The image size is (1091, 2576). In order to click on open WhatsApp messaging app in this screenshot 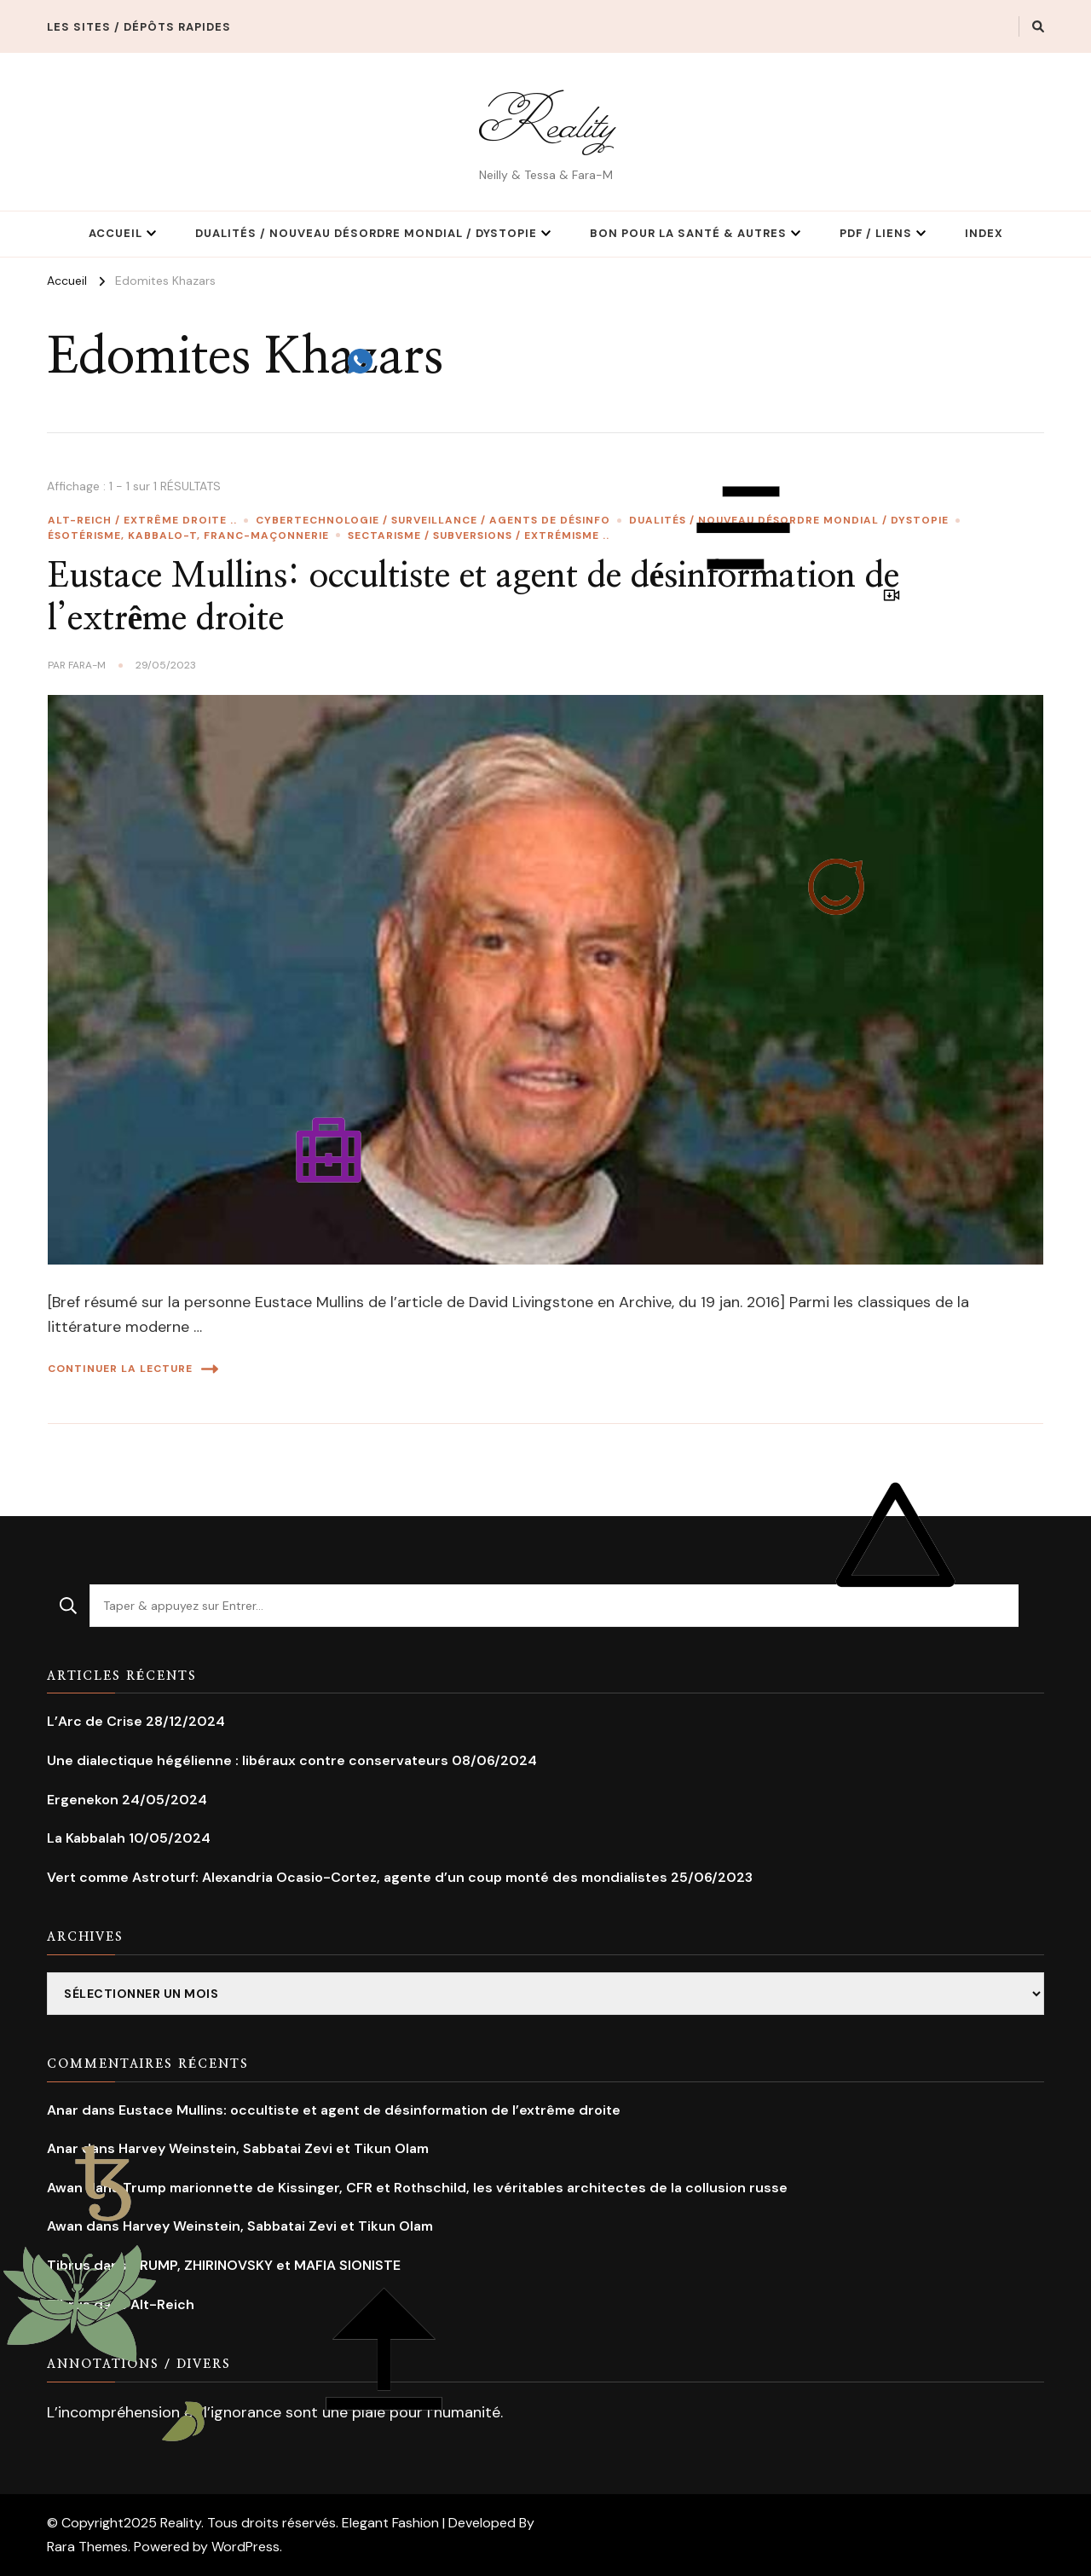, I will do `click(360, 361)`.